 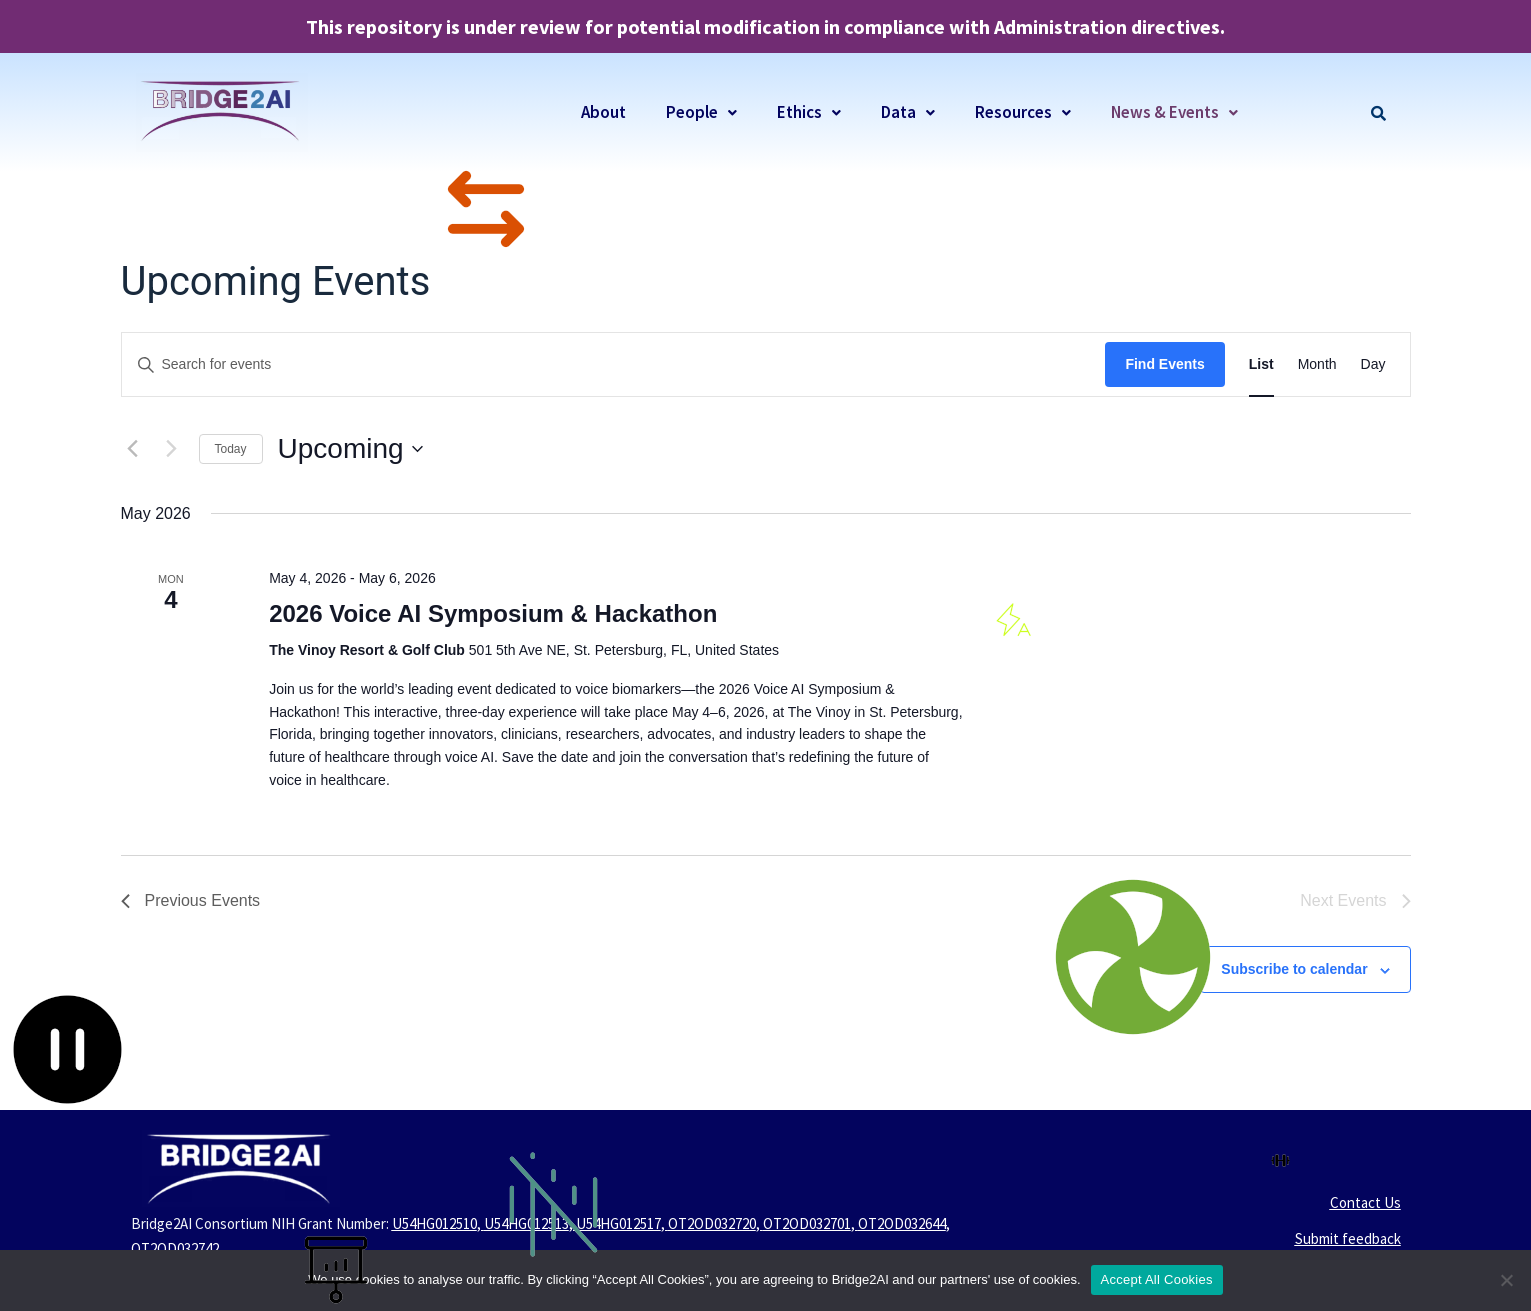 I want to click on mute or disable audio input, so click(x=553, y=1204).